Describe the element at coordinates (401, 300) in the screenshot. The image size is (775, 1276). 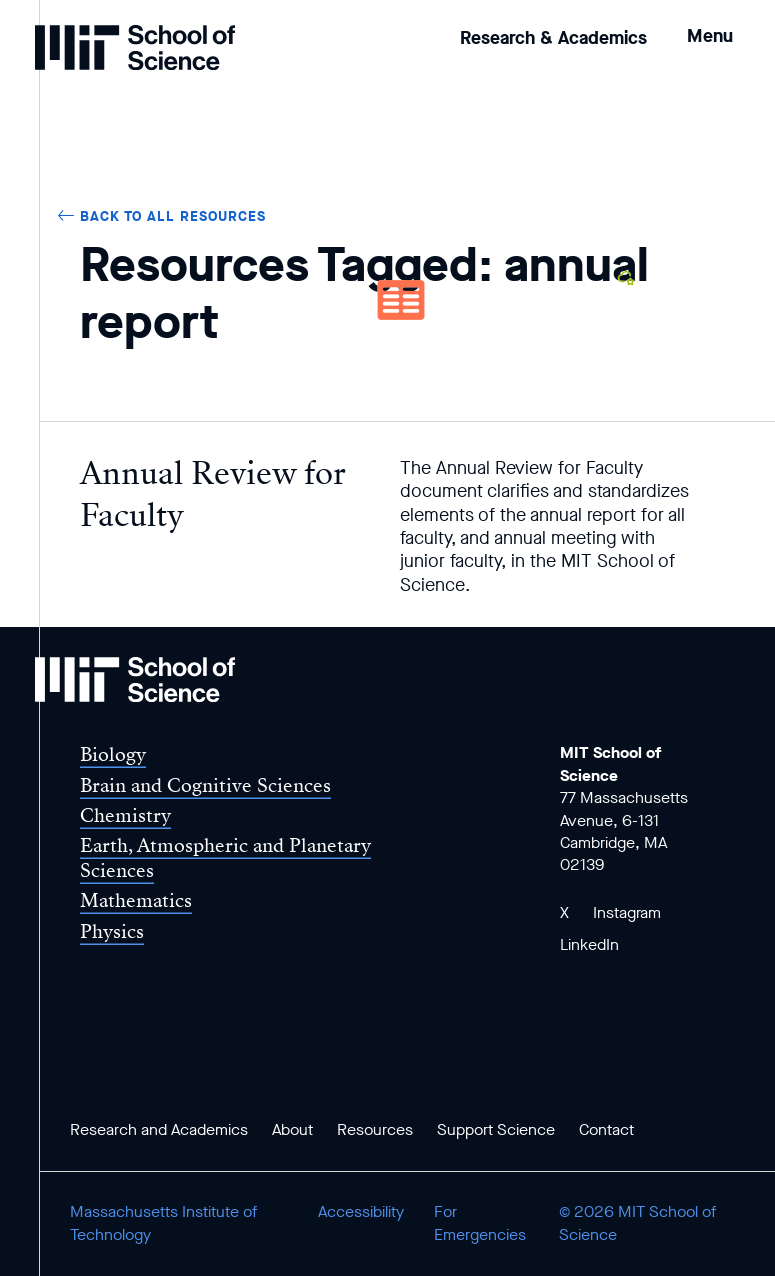
I see `switch to multi-column text layout` at that location.